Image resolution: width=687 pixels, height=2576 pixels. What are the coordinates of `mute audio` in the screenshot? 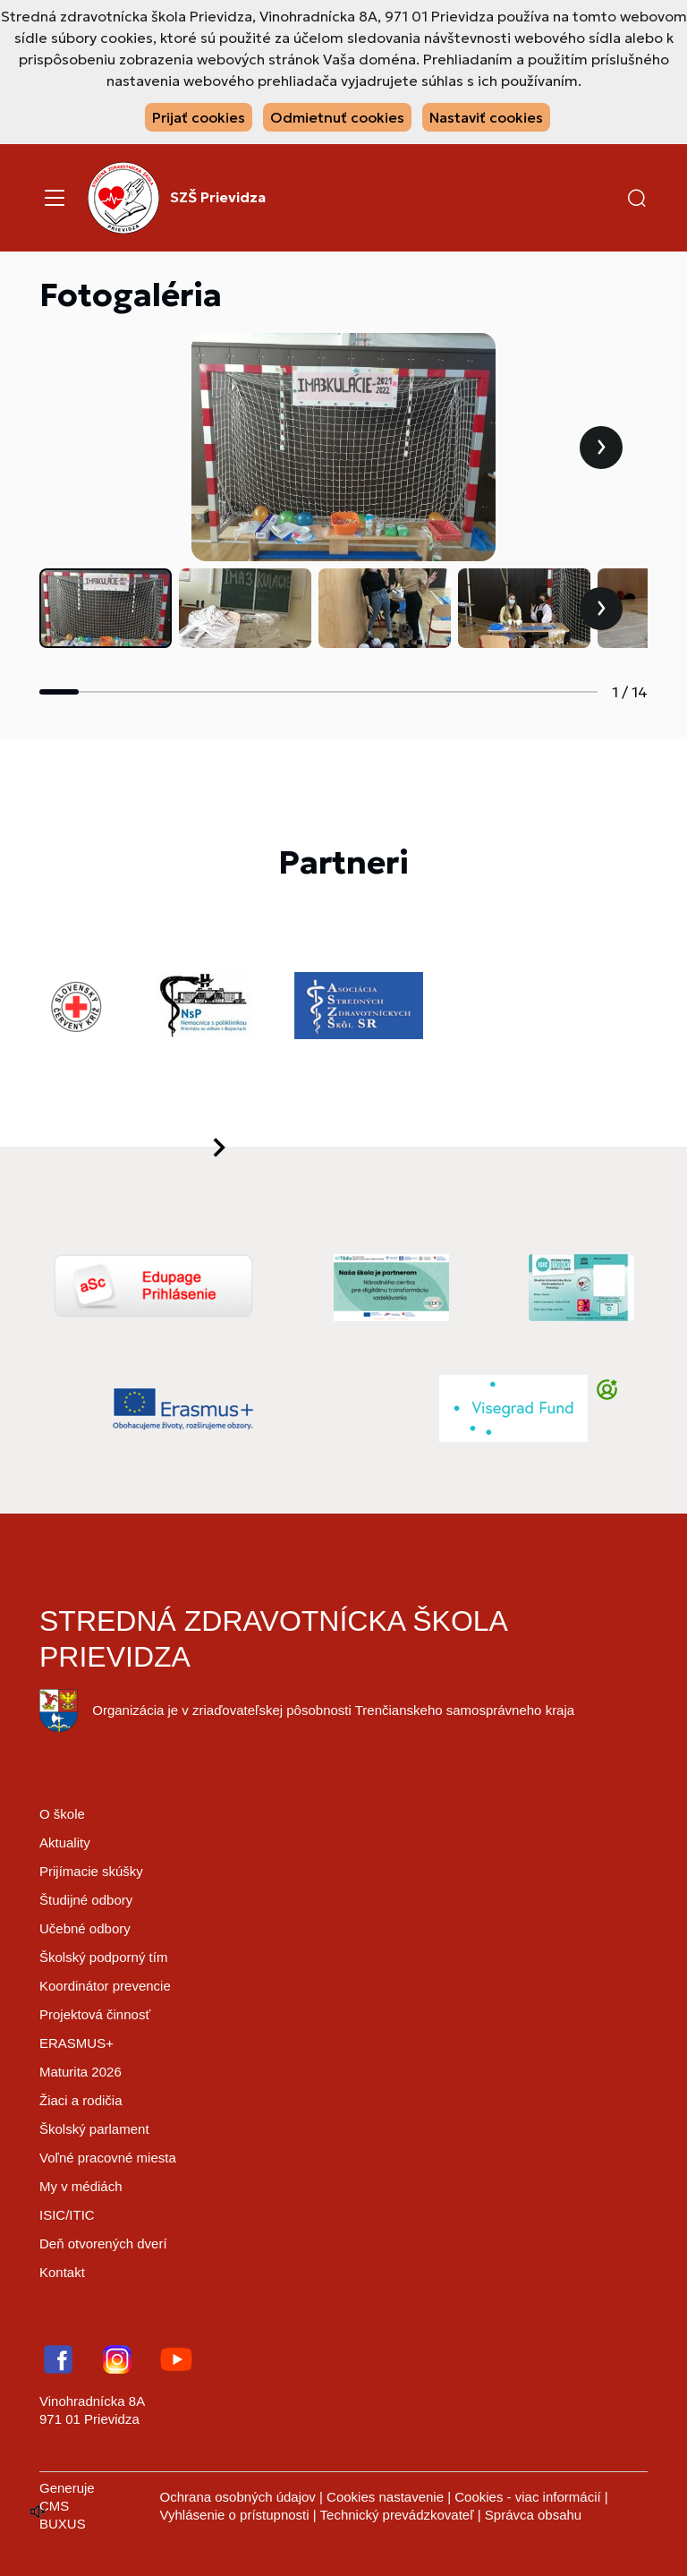 It's located at (38, 2512).